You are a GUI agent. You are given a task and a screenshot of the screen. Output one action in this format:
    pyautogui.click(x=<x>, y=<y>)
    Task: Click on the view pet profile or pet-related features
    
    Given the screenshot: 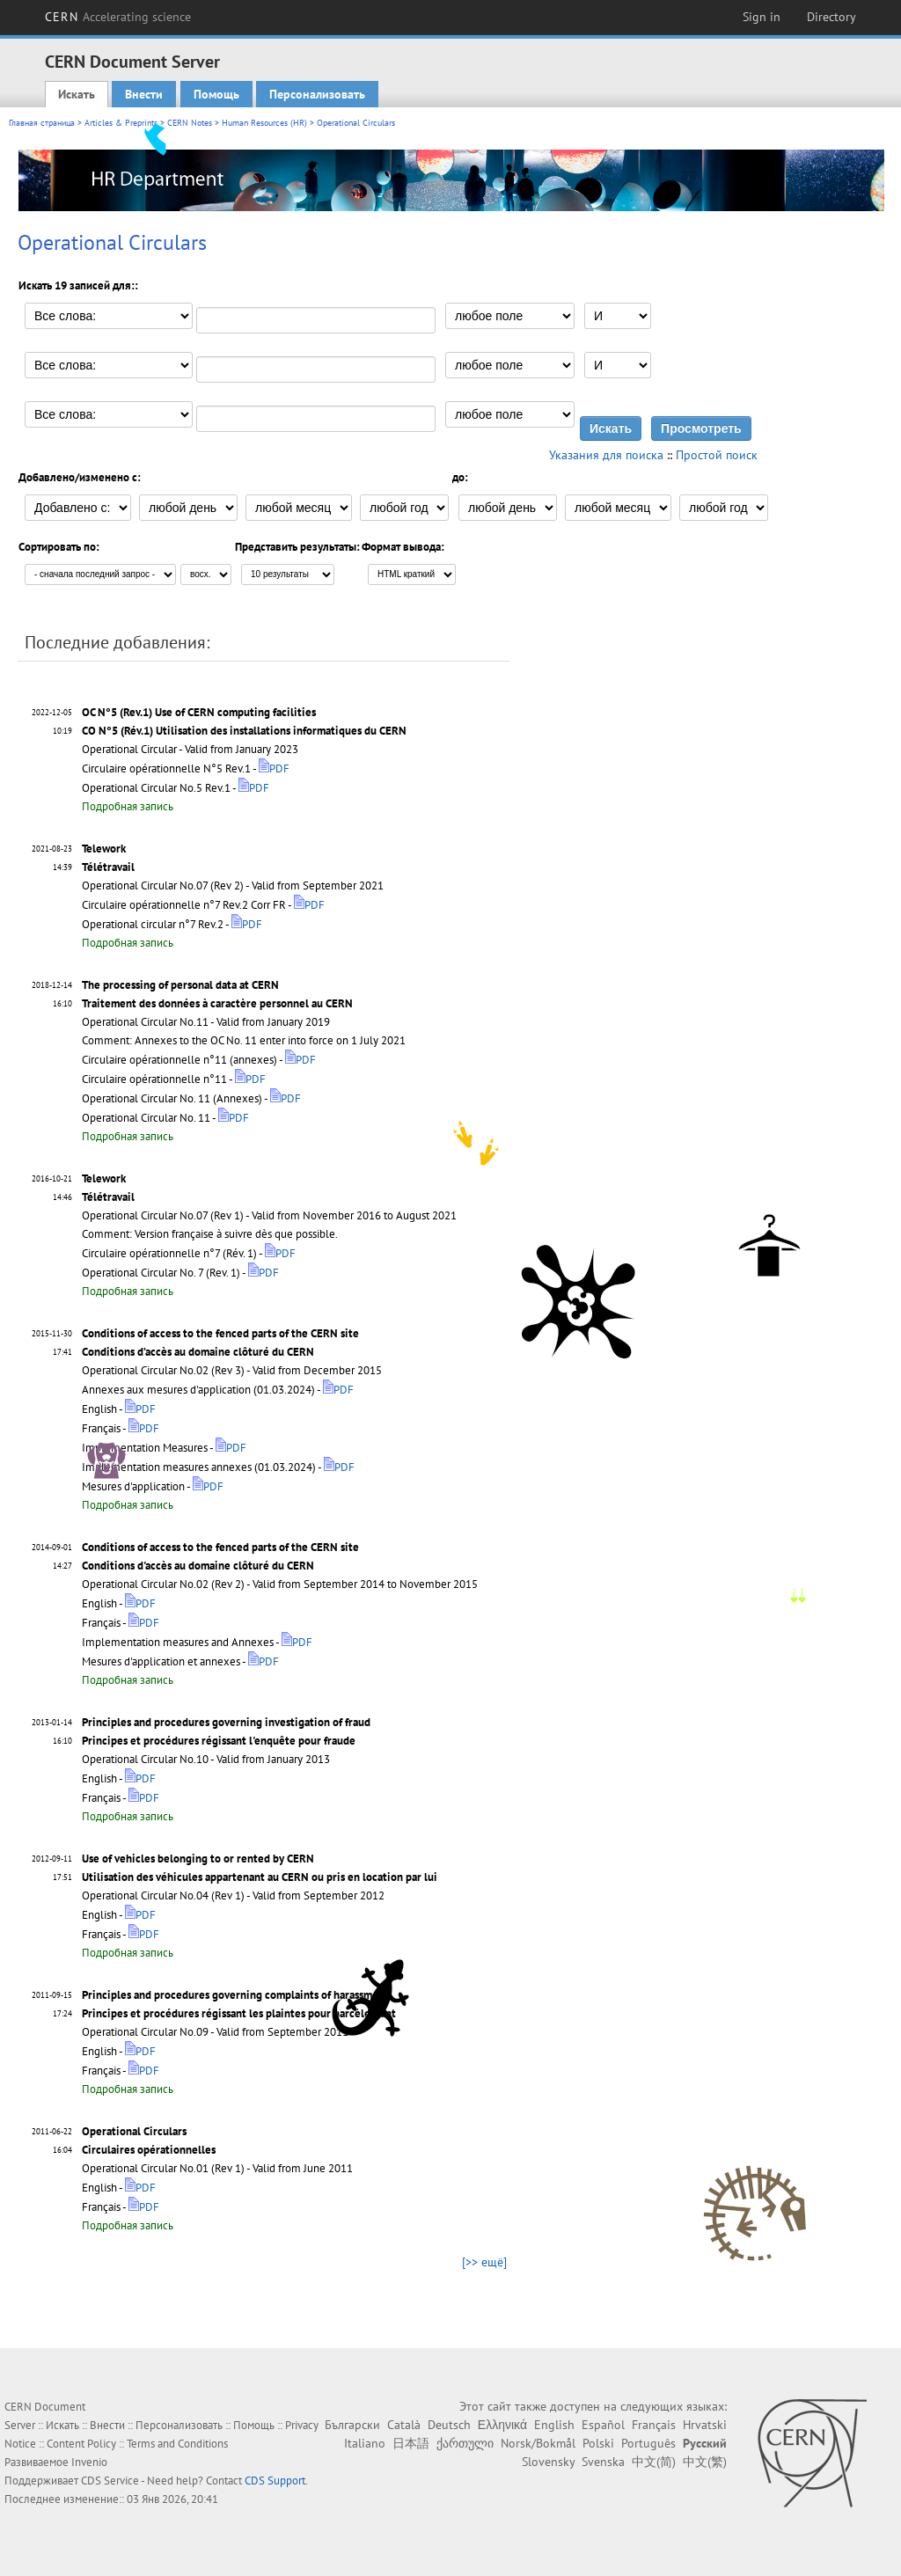 What is the action you would take?
    pyautogui.click(x=106, y=1460)
    